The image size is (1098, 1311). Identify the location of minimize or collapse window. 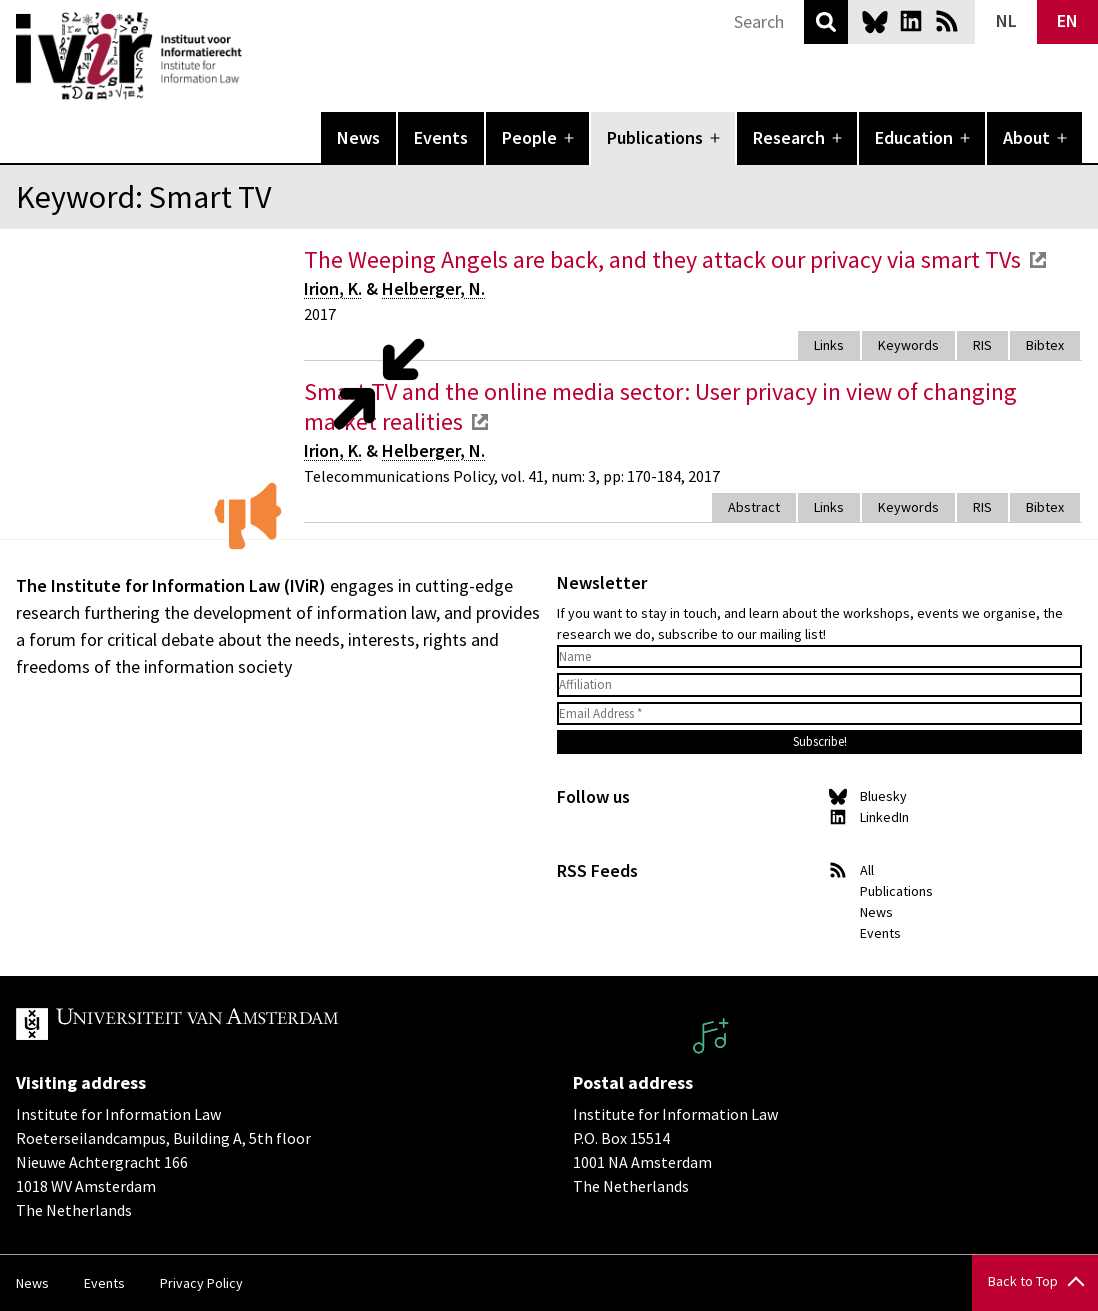
(379, 384).